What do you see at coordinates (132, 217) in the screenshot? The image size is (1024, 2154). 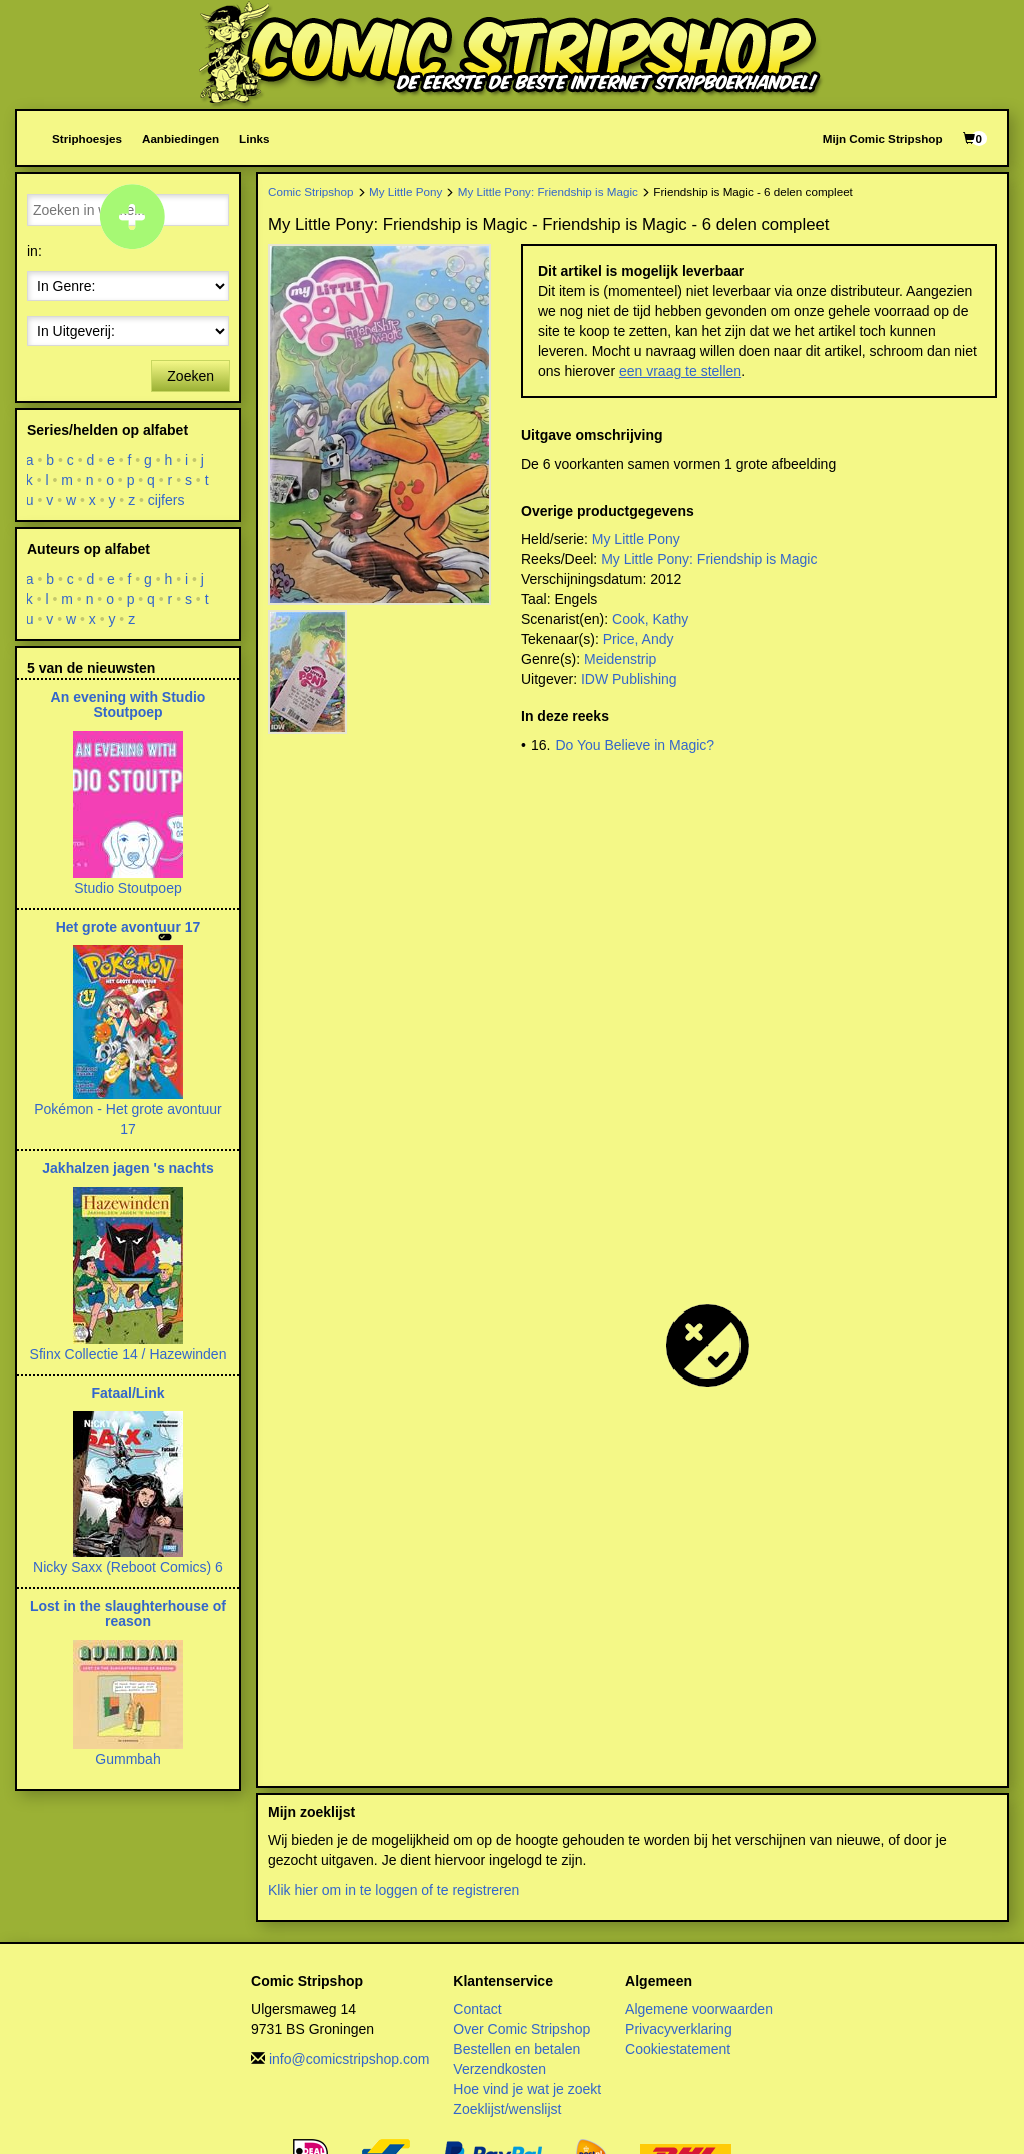 I see `add a new item` at bounding box center [132, 217].